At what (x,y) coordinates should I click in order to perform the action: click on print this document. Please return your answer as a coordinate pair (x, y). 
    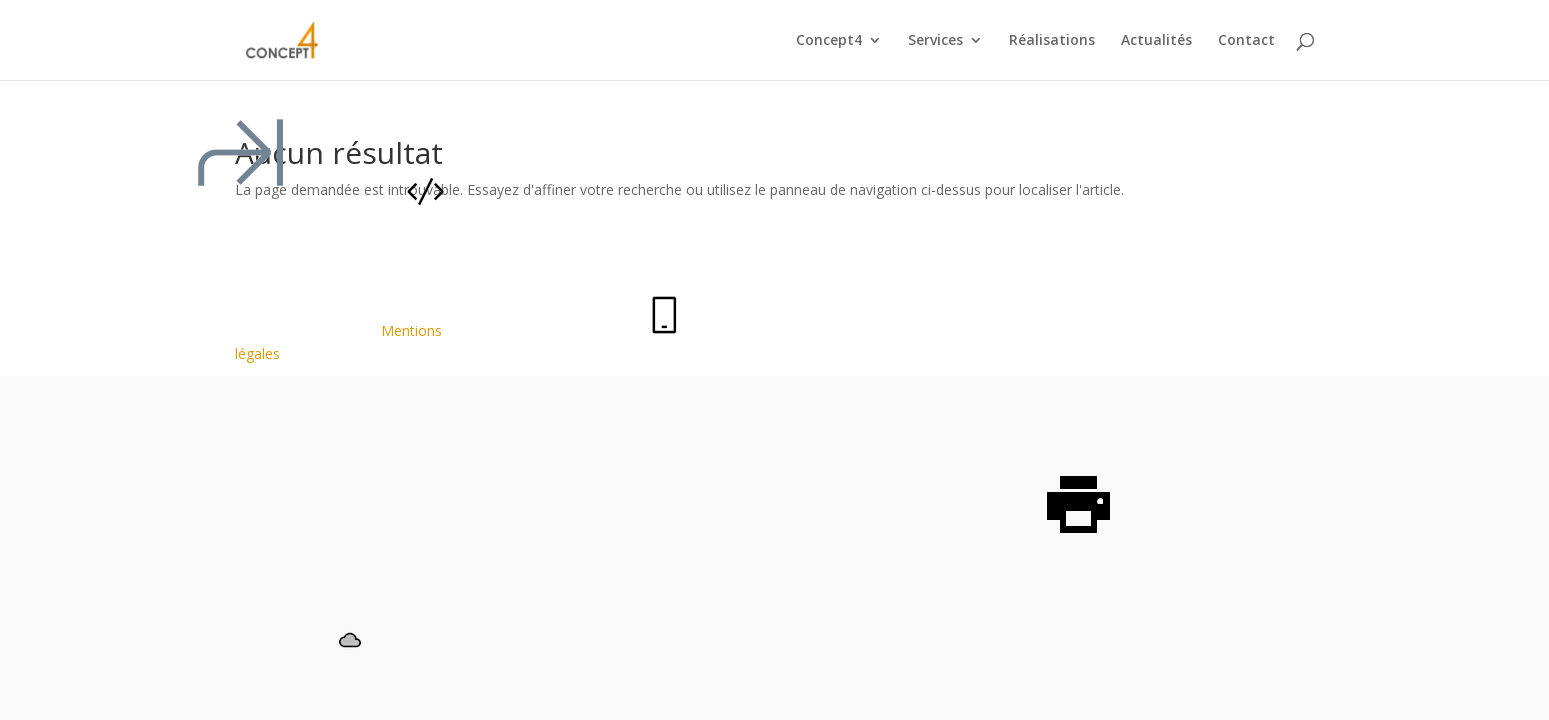
    Looking at the image, I should click on (1078, 504).